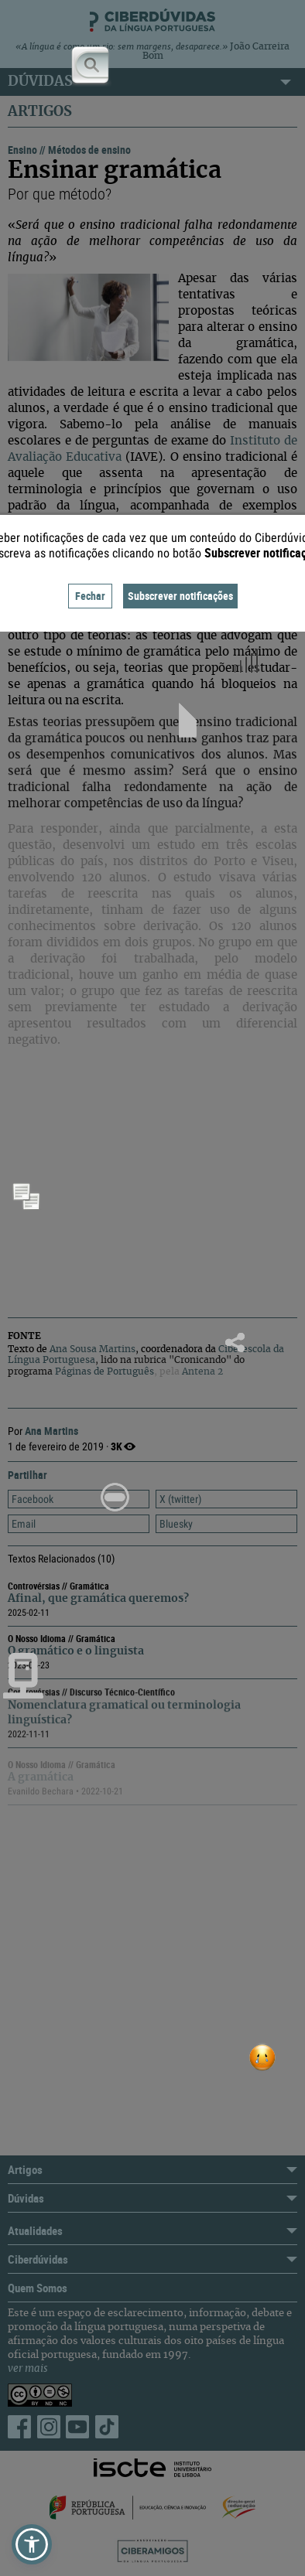 The width and height of the screenshot is (305, 2576). I want to click on start text selection from the right side, so click(187, 720).